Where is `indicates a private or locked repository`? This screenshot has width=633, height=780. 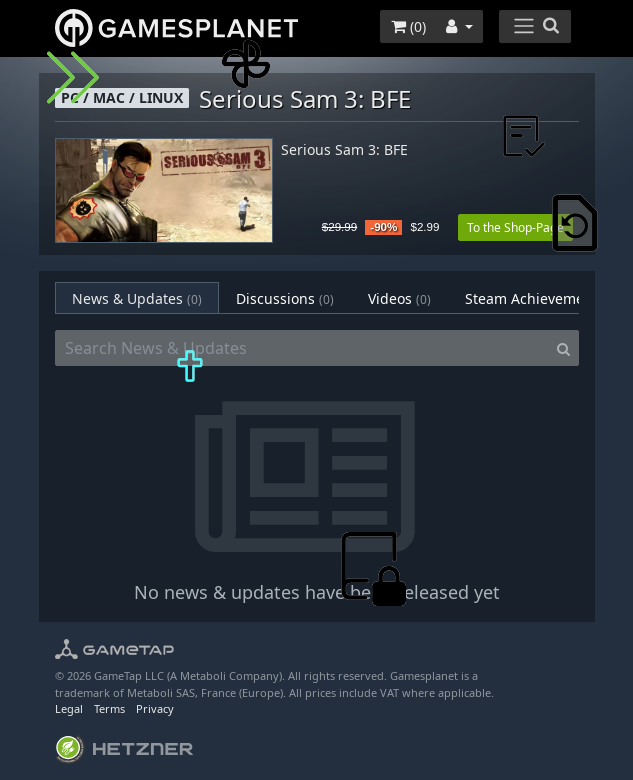
indicates a private or locked repository is located at coordinates (369, 569).